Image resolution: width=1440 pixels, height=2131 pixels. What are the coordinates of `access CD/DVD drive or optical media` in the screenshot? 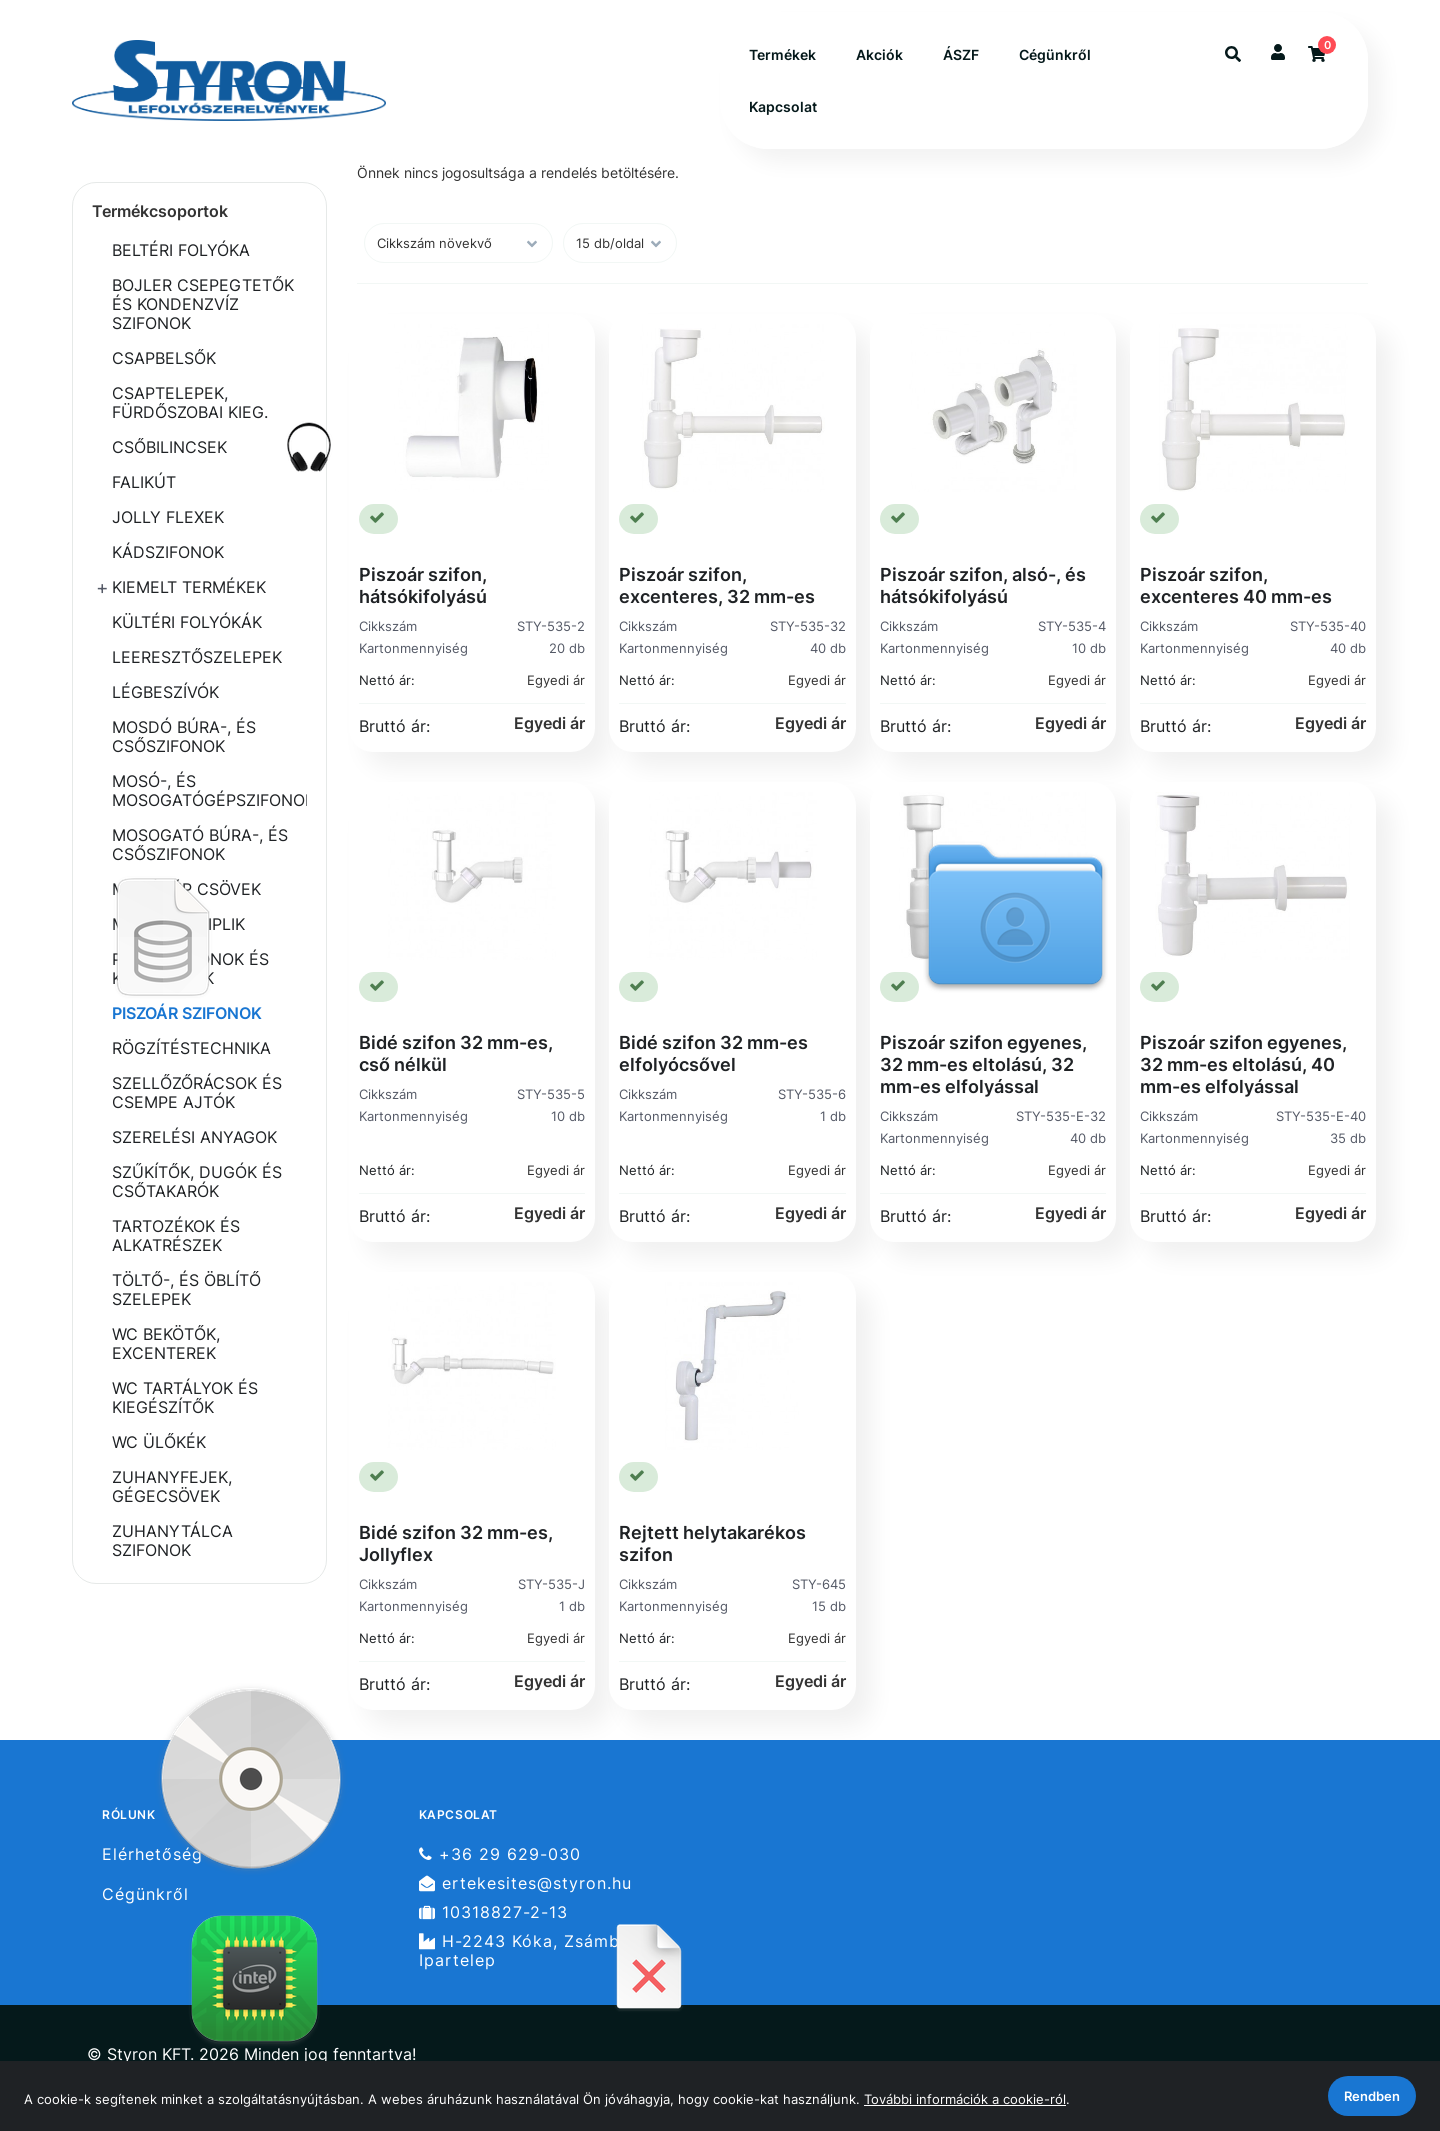 It's located at (251, 1779).